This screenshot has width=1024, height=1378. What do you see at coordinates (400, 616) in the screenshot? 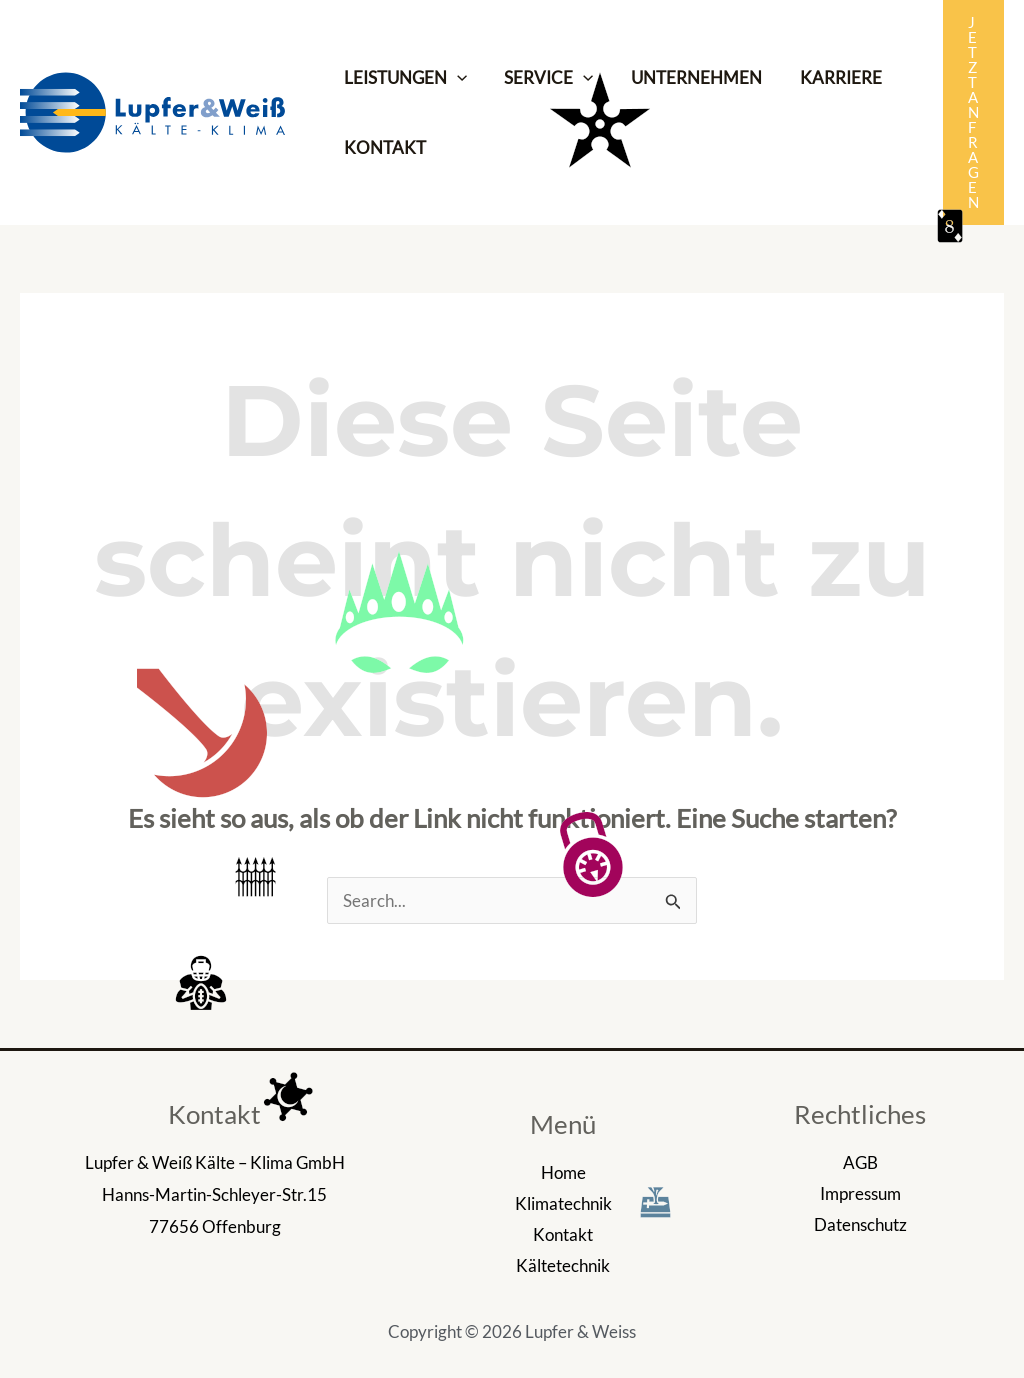
I see `indicates premium or VIP membership status` at bounding box center [400, 616].